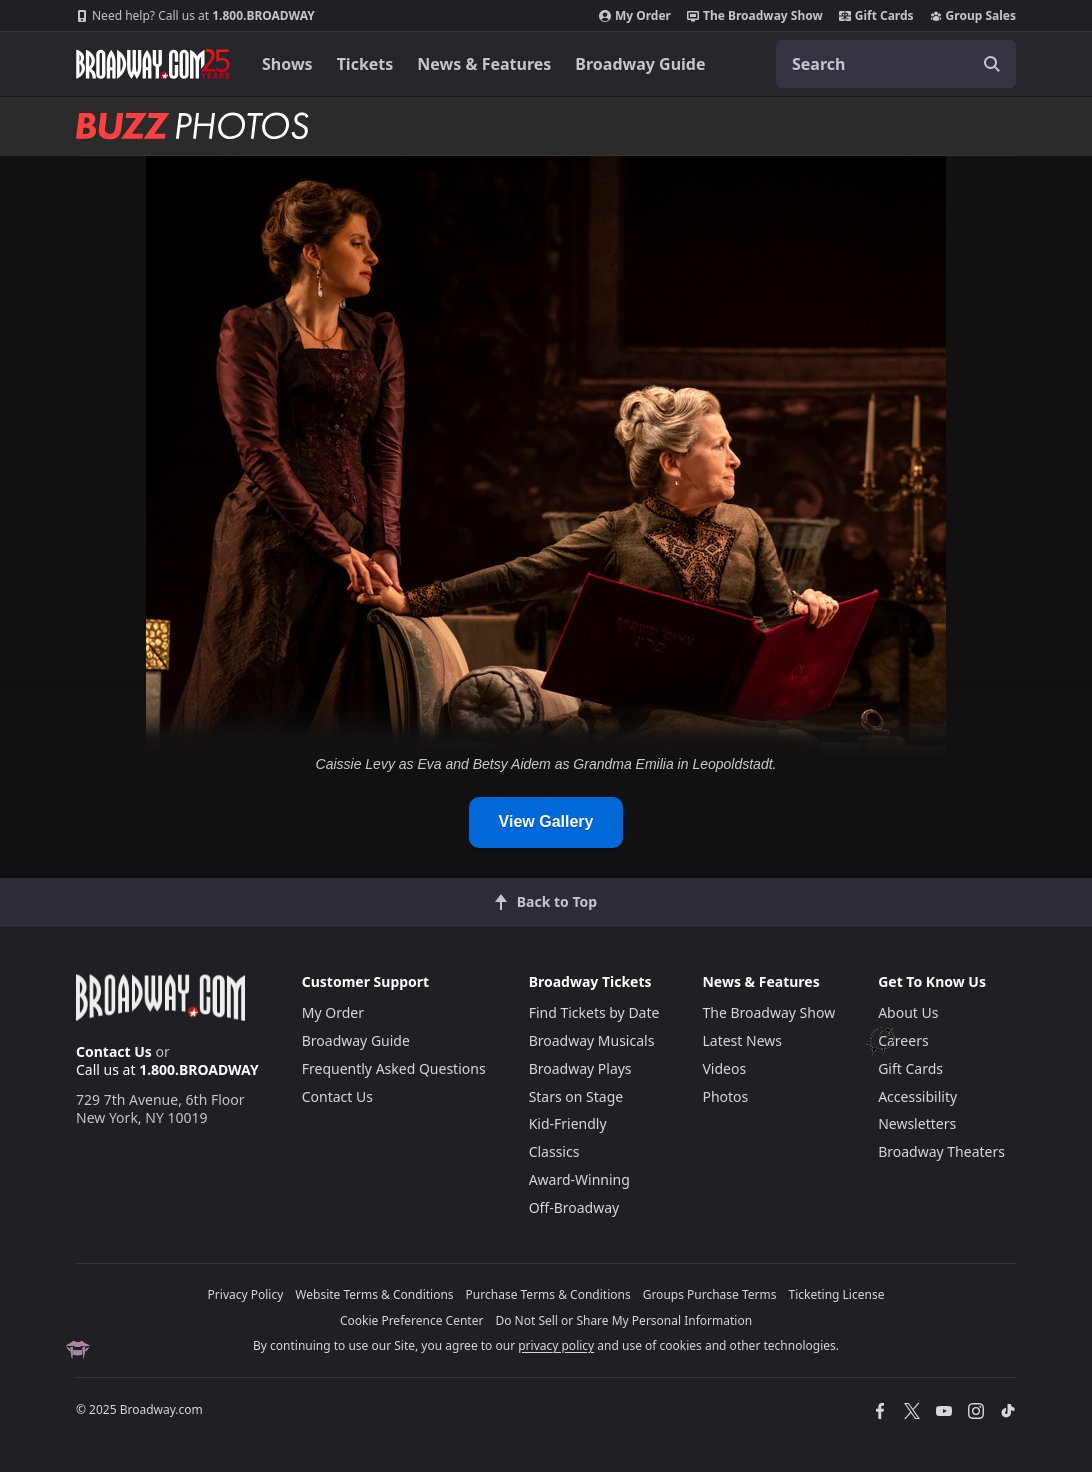 The height and width of the screenshot is (1472, 1092). I want to click on equip a tribal or primitive accessory, so click(880, 1041).